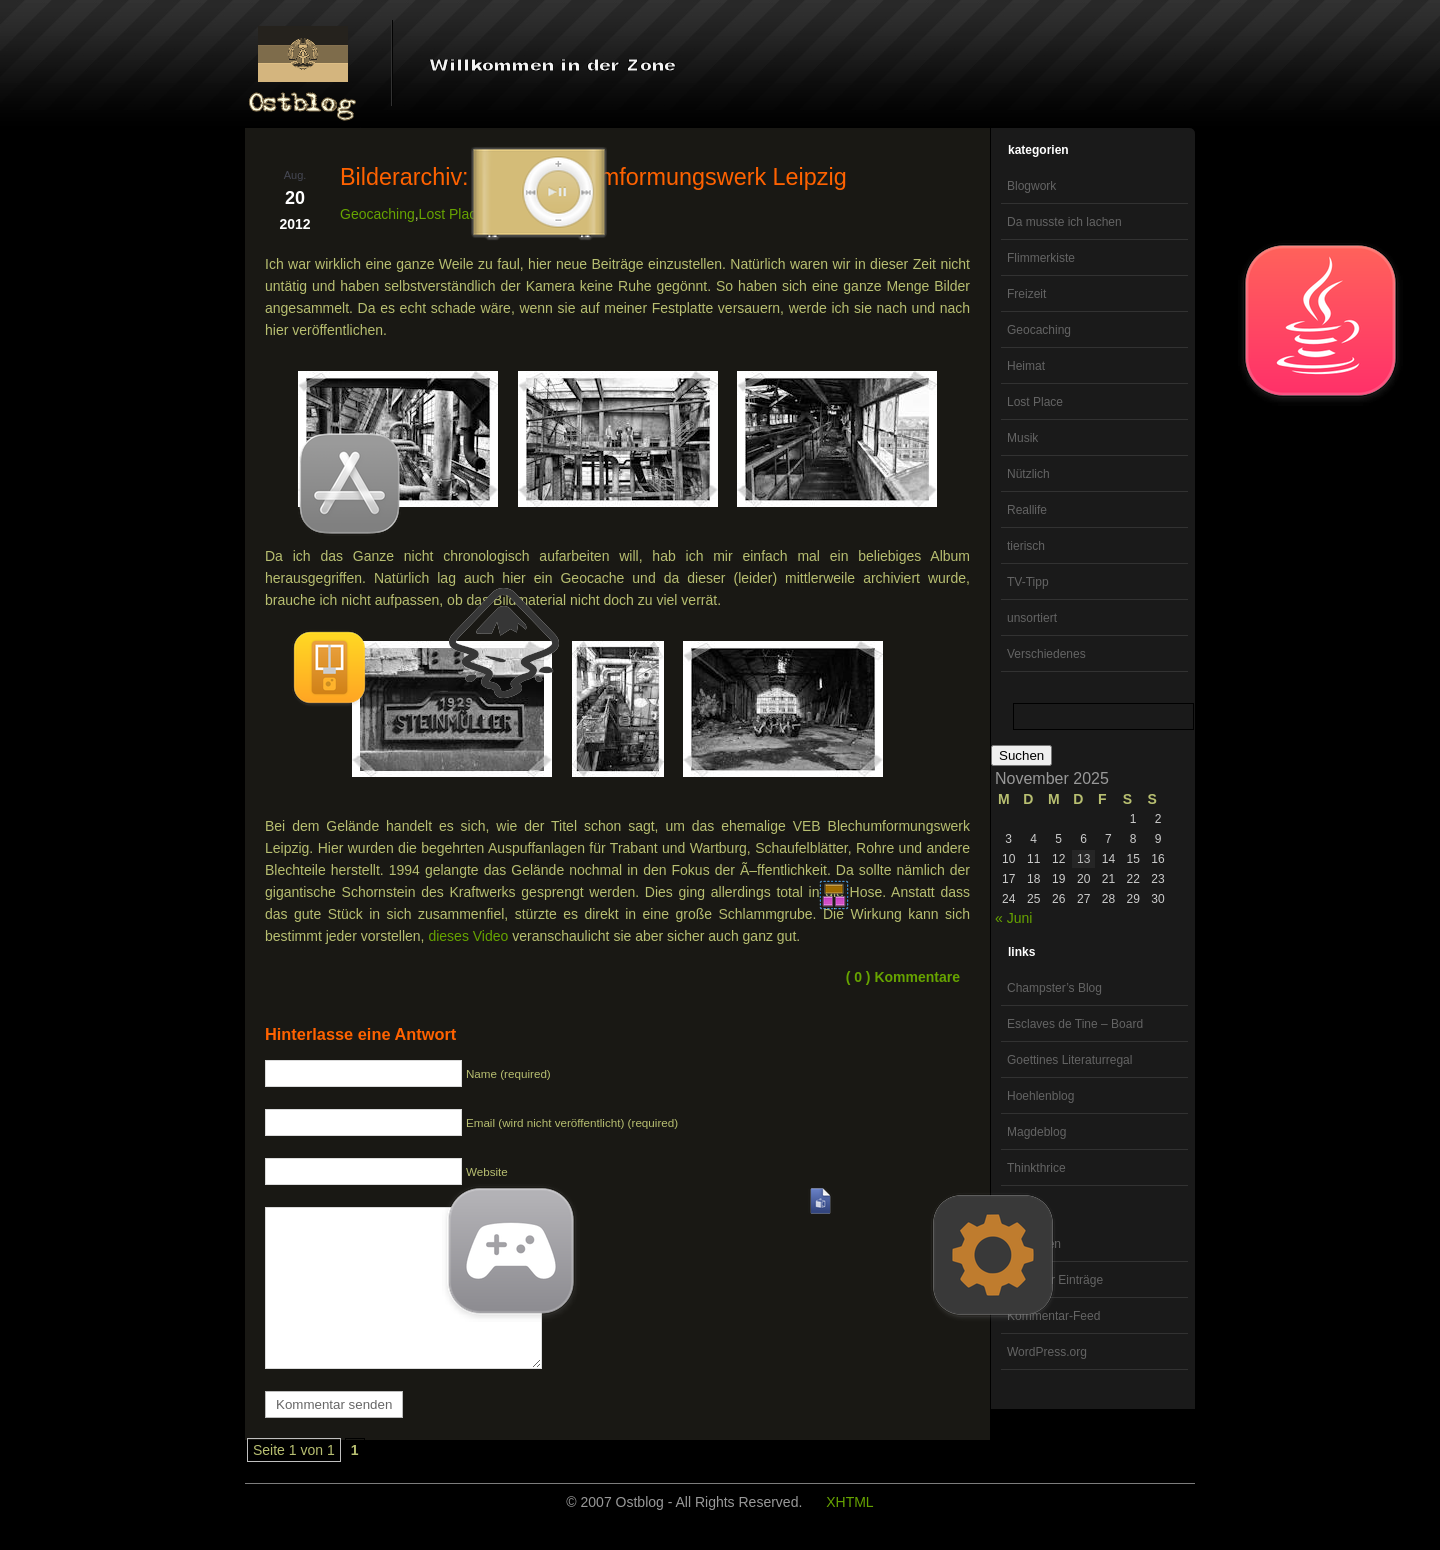  Describe the element at coordinates (834, 895) in the screenshot. I see `select all items in the current view` at that location.